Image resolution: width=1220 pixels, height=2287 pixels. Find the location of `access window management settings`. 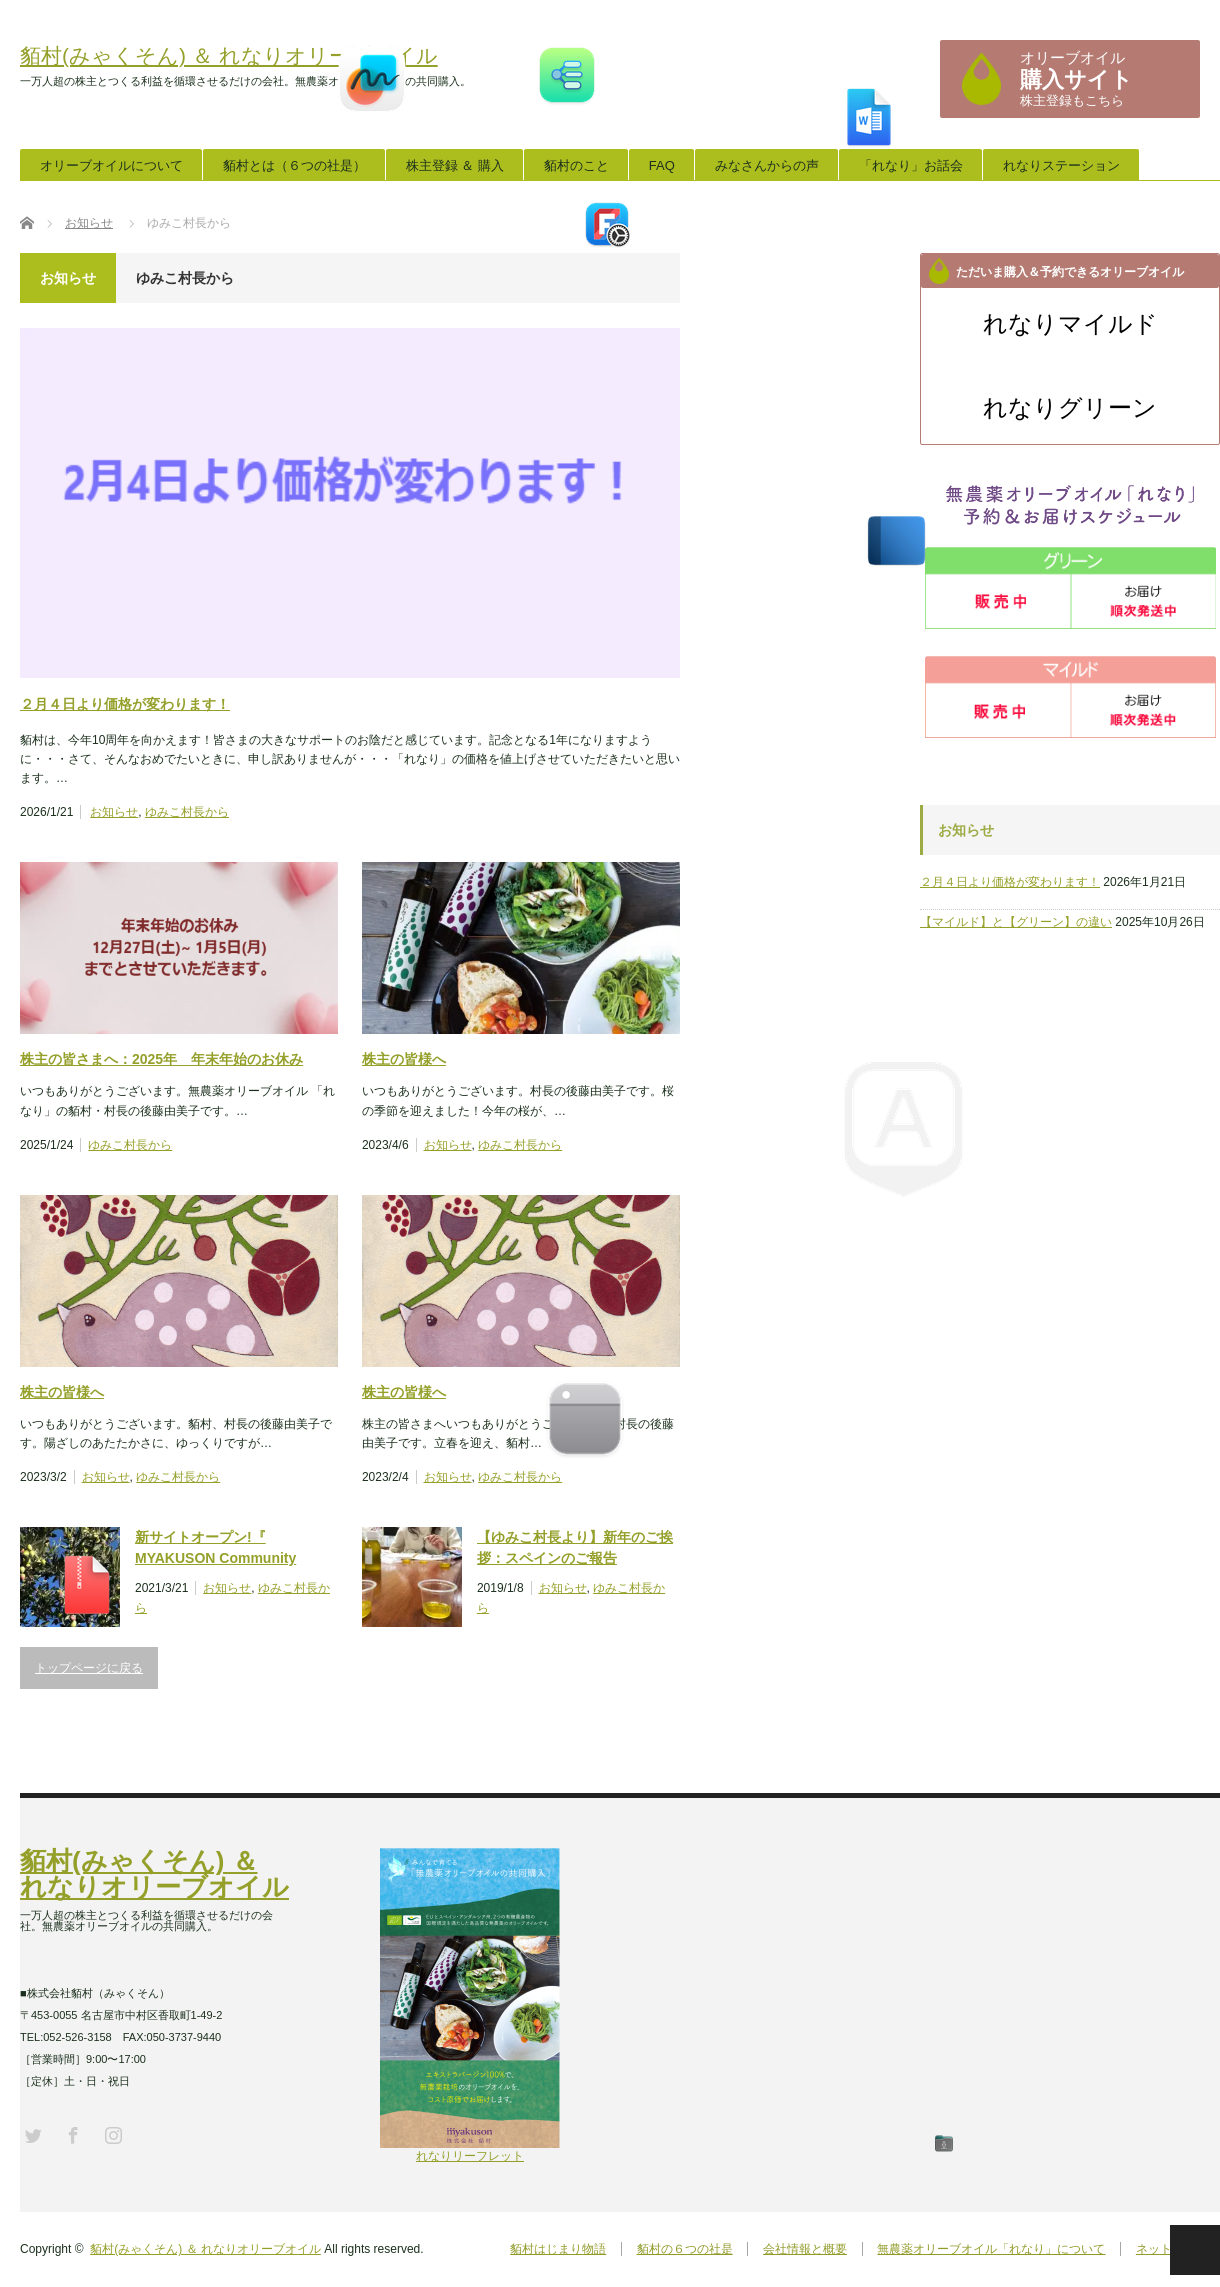

access window management settings is located at coordinates (585, 1420).